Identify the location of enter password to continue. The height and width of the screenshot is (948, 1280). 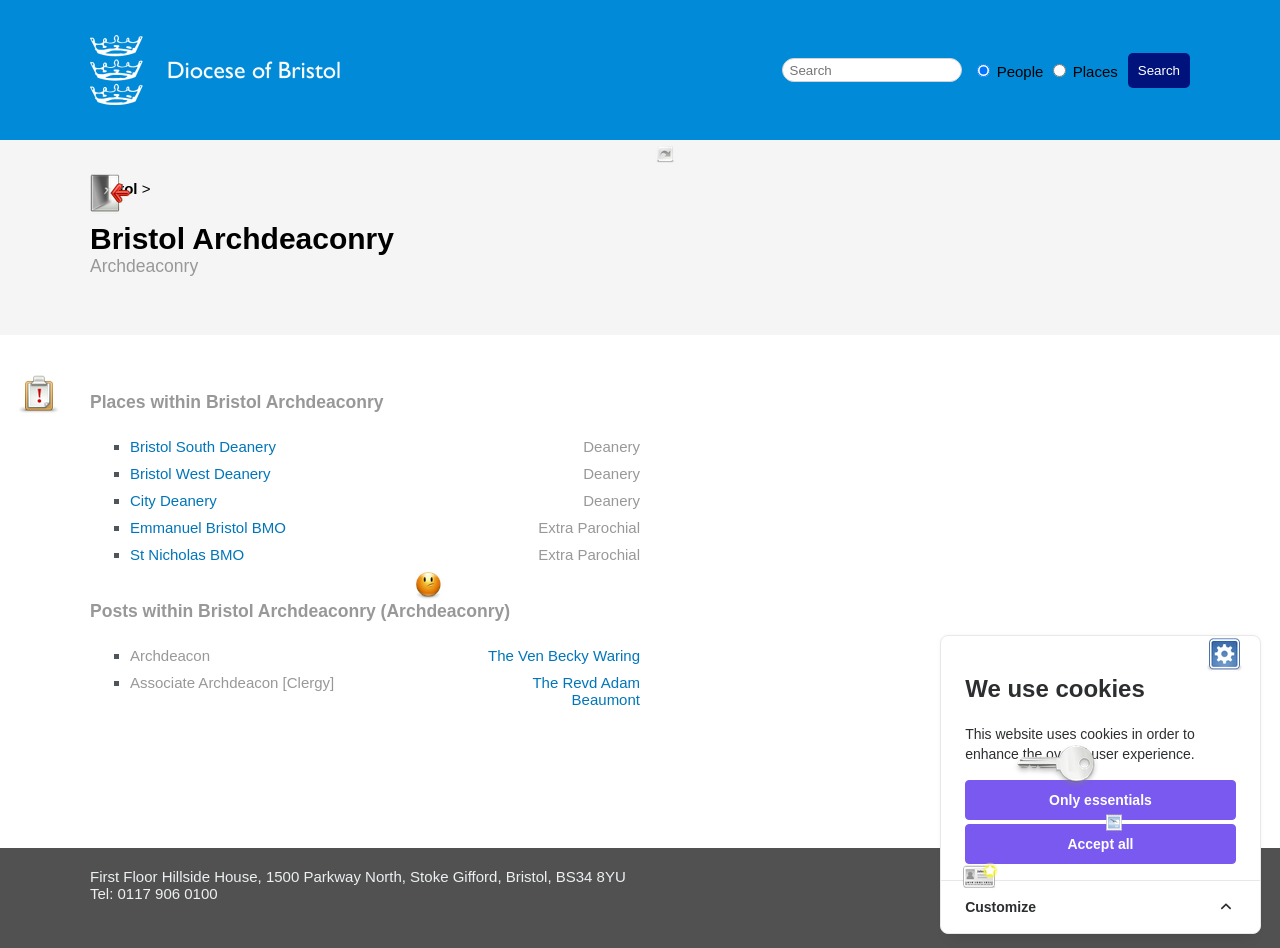
(1056, 764).